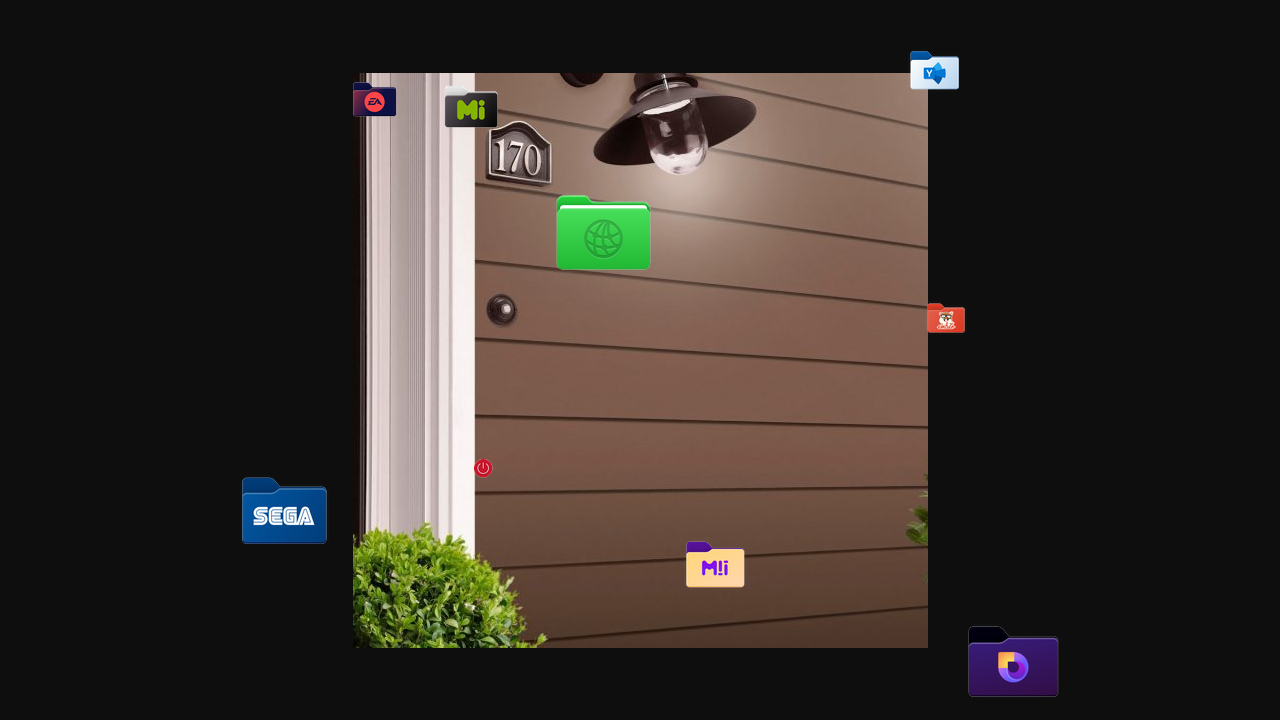  What do you see at coordinates (374, 100) in the screenshot?
I see `folder for EA (Electronic Arts) games or applications` at bounding box center [374, 100].